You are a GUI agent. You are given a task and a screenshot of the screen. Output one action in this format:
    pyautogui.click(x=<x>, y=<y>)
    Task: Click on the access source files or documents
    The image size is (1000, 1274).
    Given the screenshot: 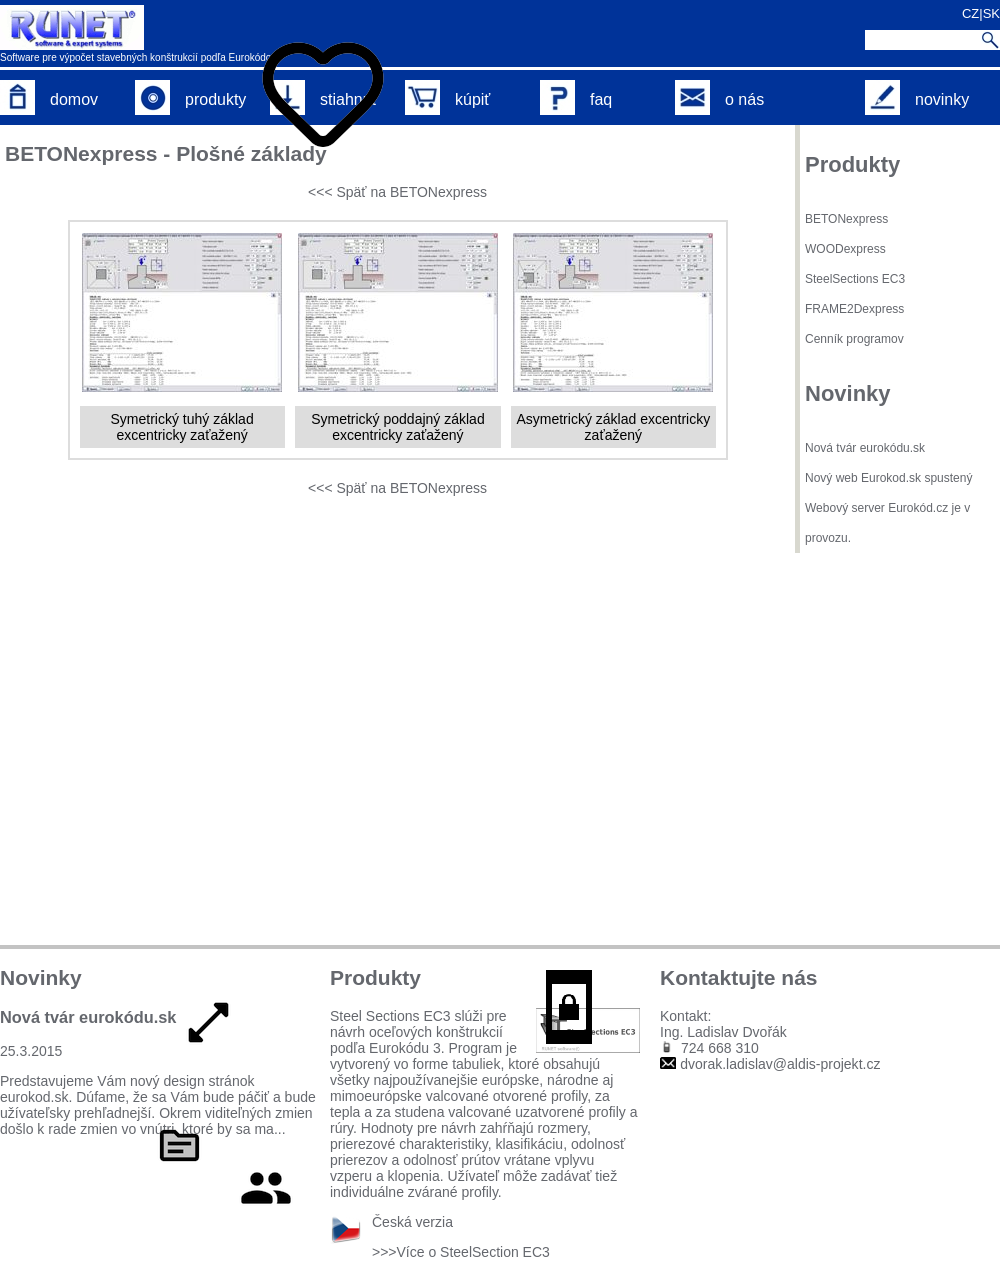 What is the action you would take?
    pyautogui.click(x=179, y=1145)
    